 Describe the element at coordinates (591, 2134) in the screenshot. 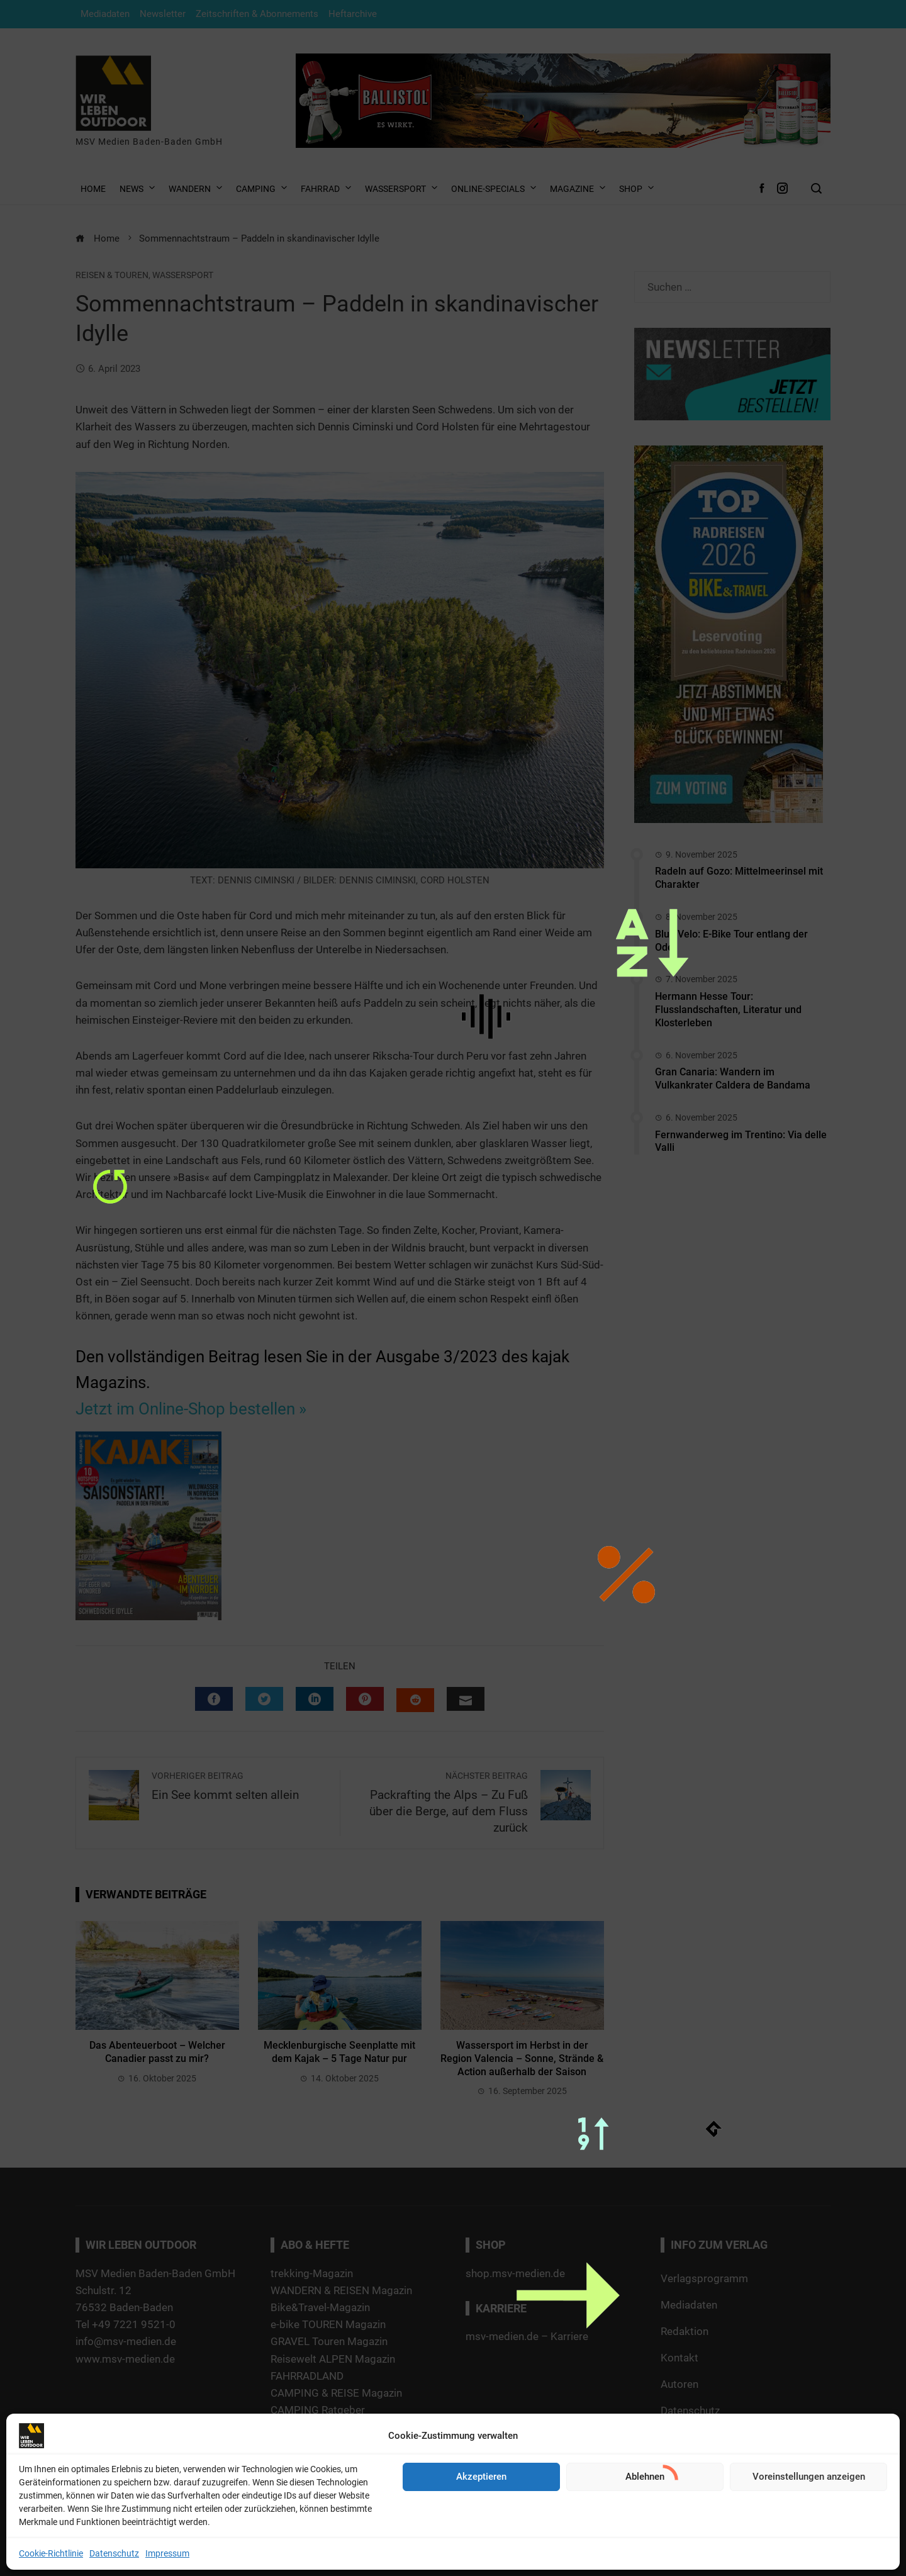

I see `sort numbers in descending order` at that location.